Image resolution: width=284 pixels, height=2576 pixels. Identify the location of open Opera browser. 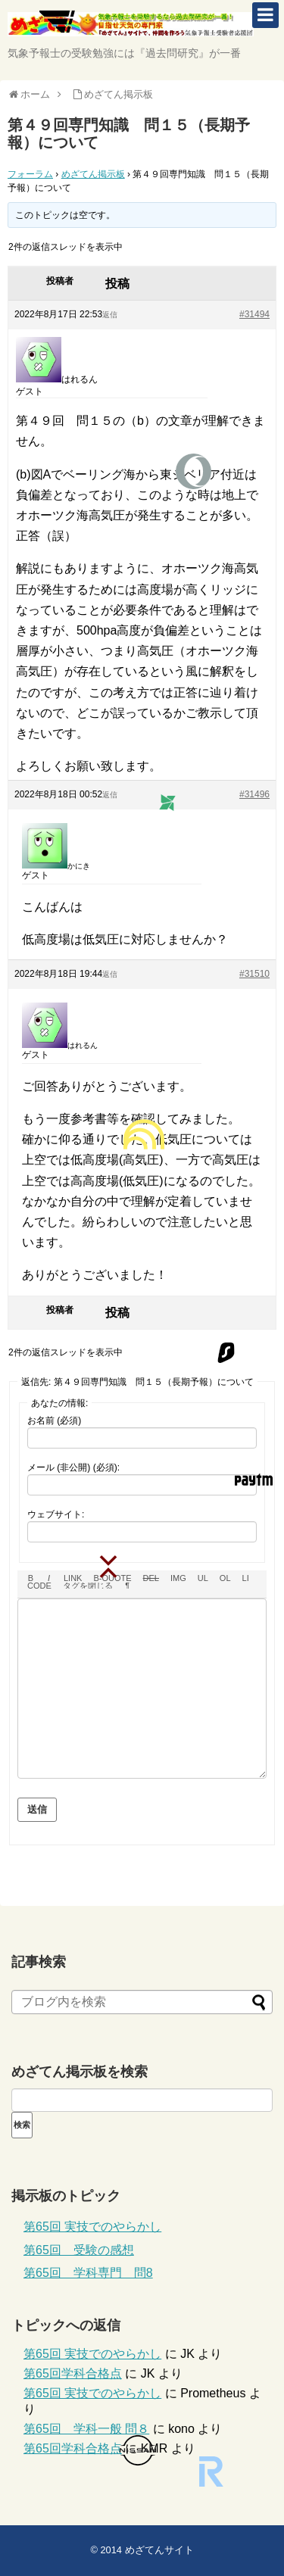
(193, 471).